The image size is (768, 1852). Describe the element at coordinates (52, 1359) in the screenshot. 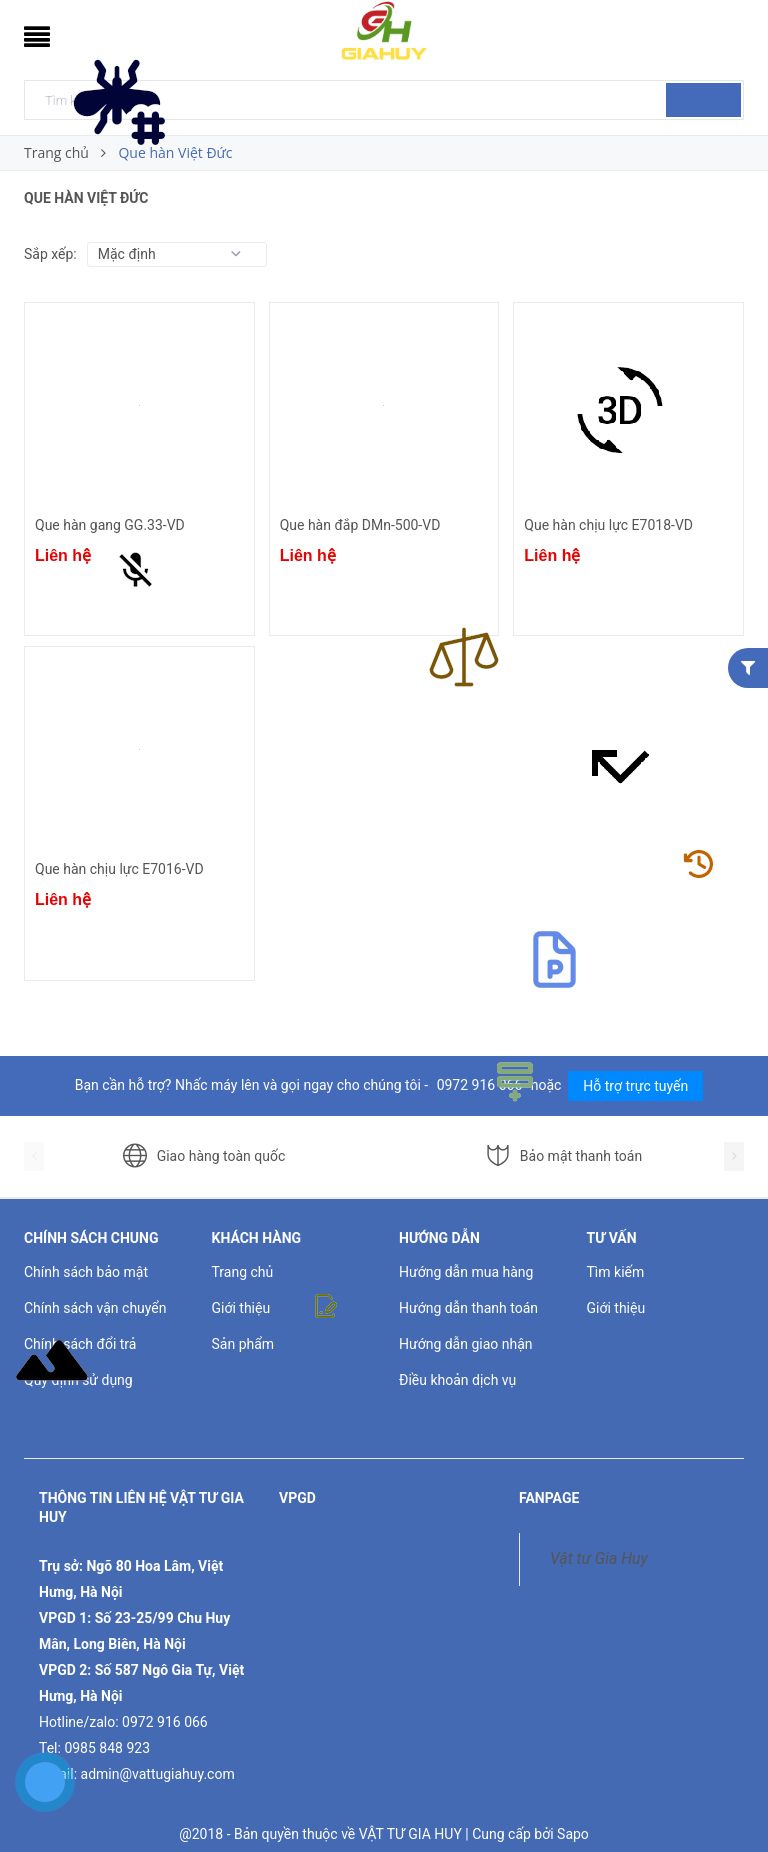

I see `apply a landscape or nature photo filter` at that location.